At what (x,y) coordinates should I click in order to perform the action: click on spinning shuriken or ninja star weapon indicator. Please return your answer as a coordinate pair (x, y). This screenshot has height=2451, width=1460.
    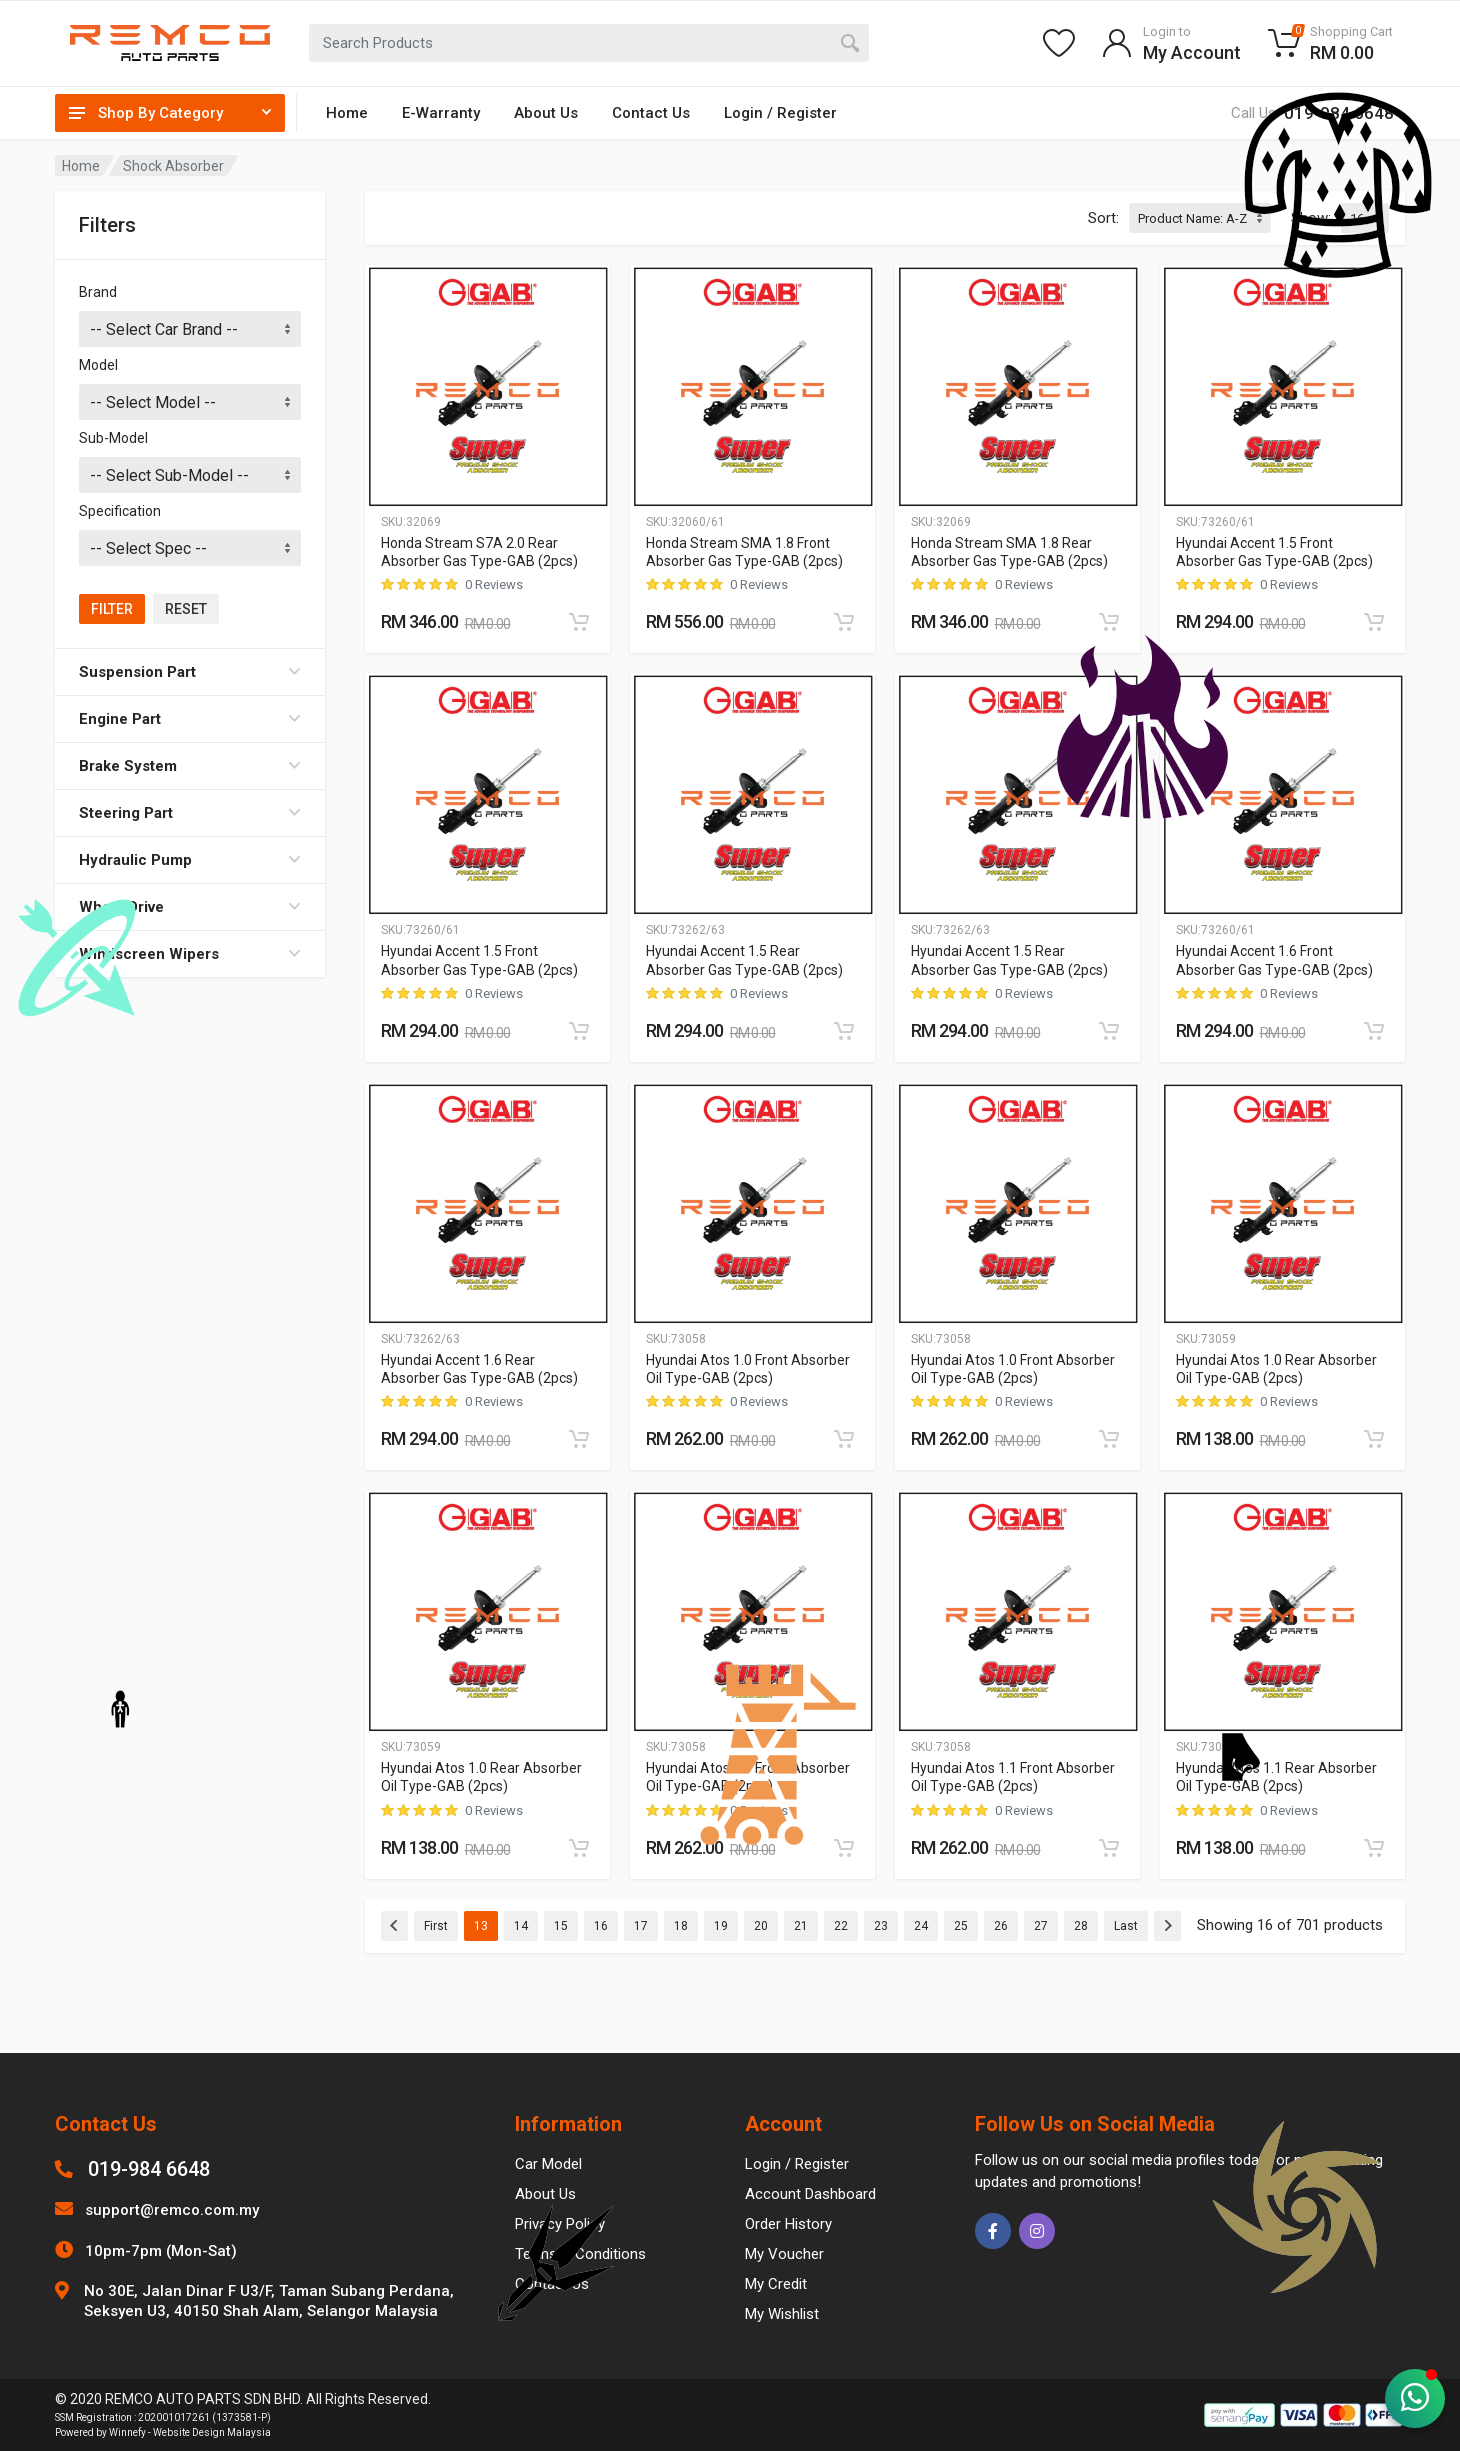
    Looking at the image, I should click on (1297, 2207).